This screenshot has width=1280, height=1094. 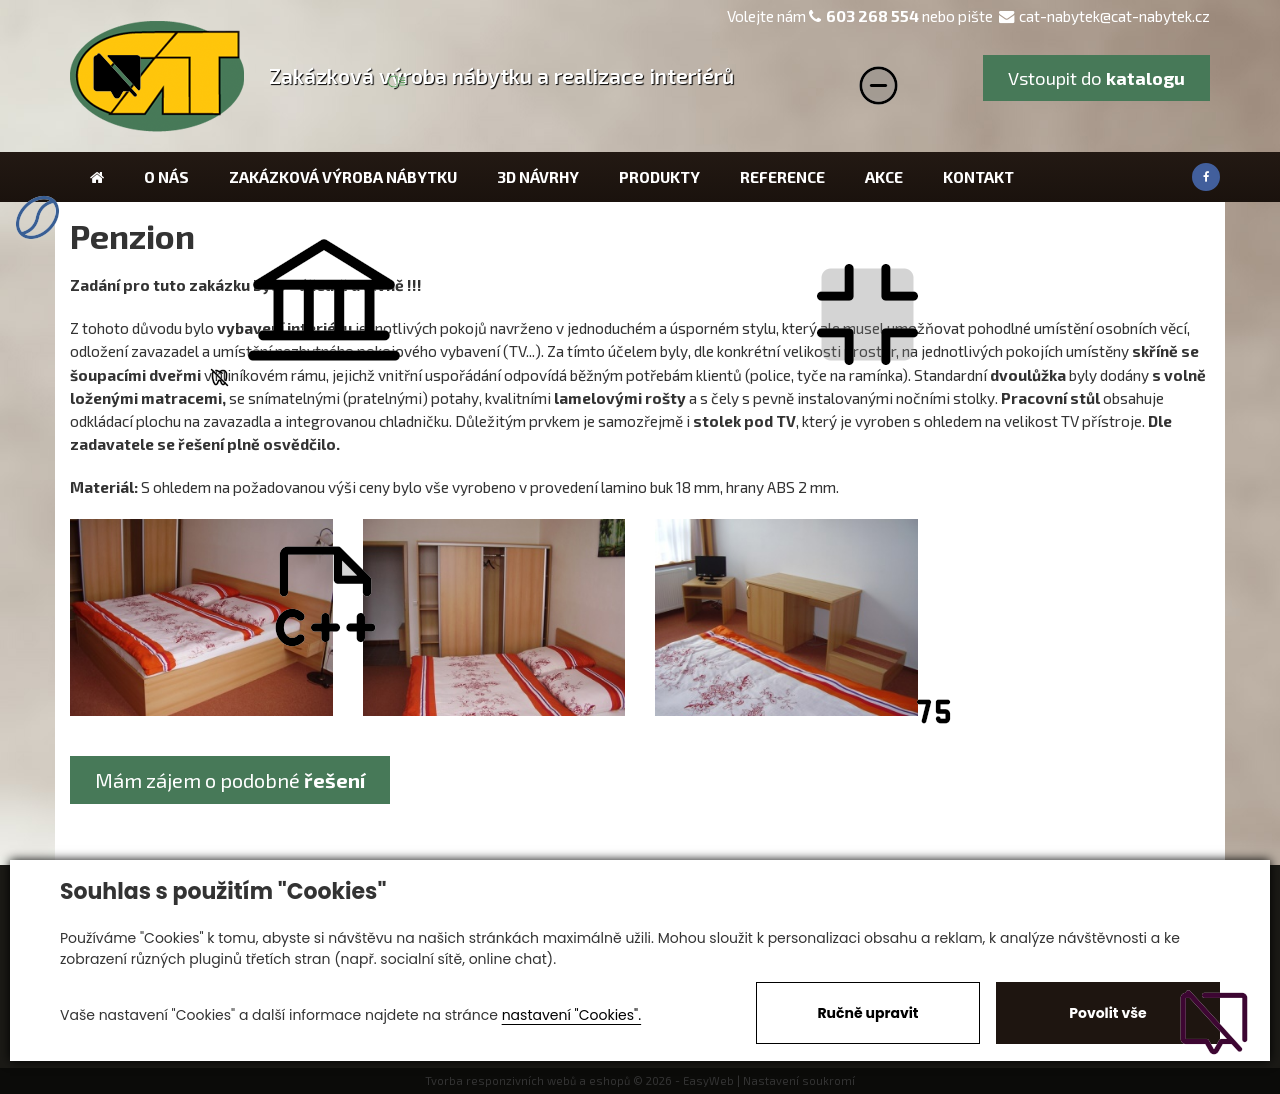 I want to click on access banking or financial services, so click(x=324, y=305).